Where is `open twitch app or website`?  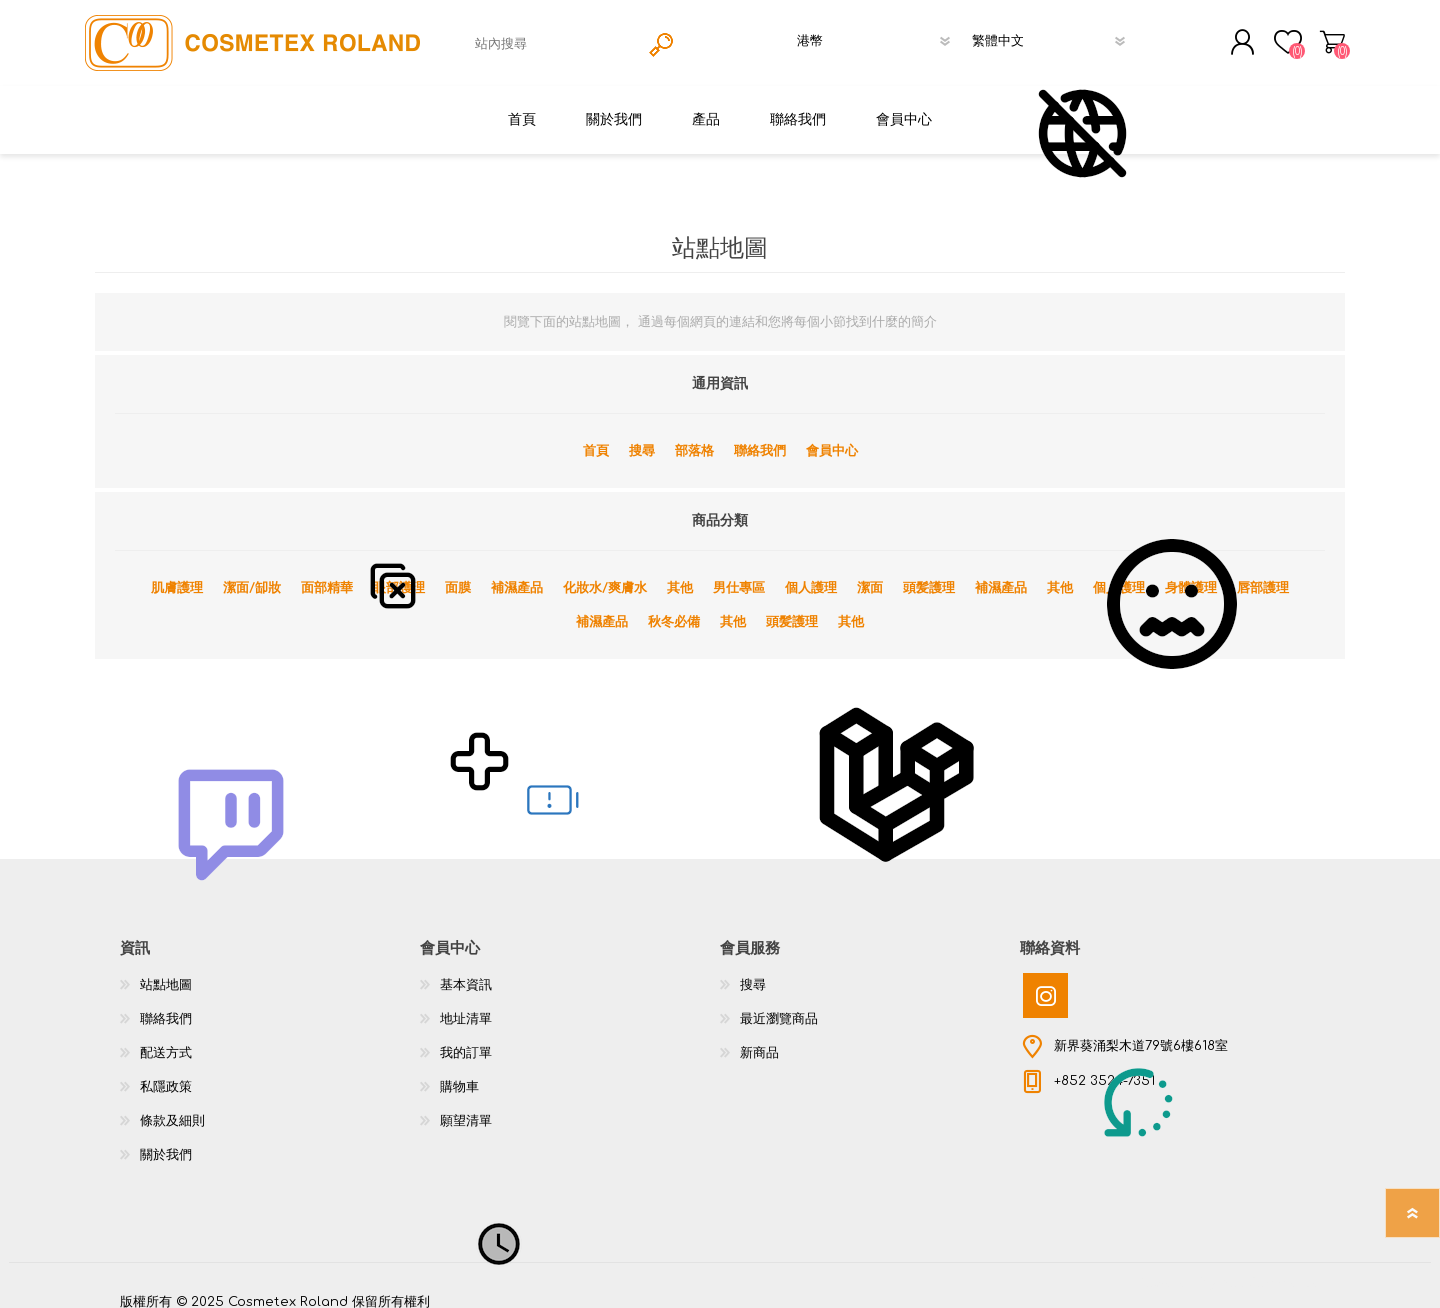 open twitch app or website is located at coordinates (231, 822).